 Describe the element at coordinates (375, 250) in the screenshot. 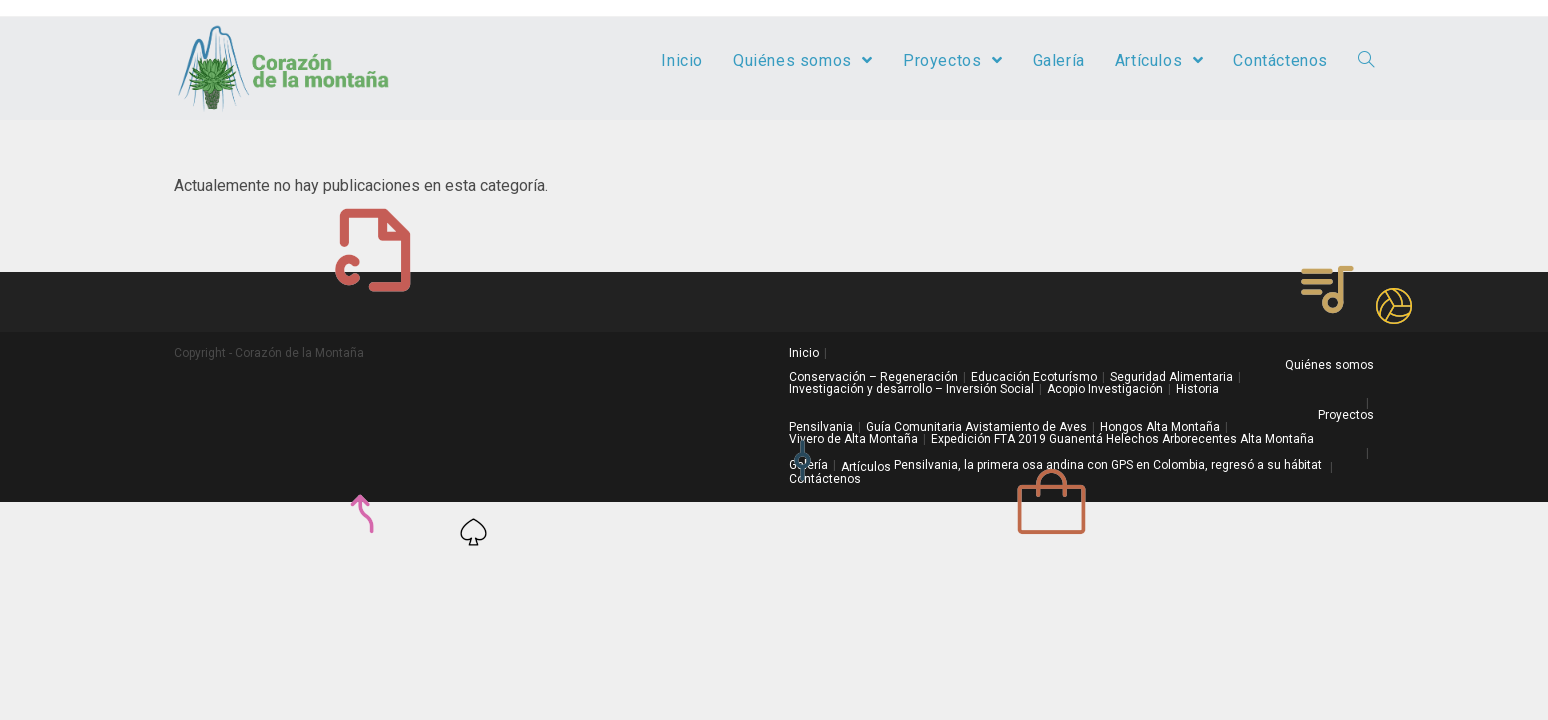

I see `open a C programming language file` at that location.